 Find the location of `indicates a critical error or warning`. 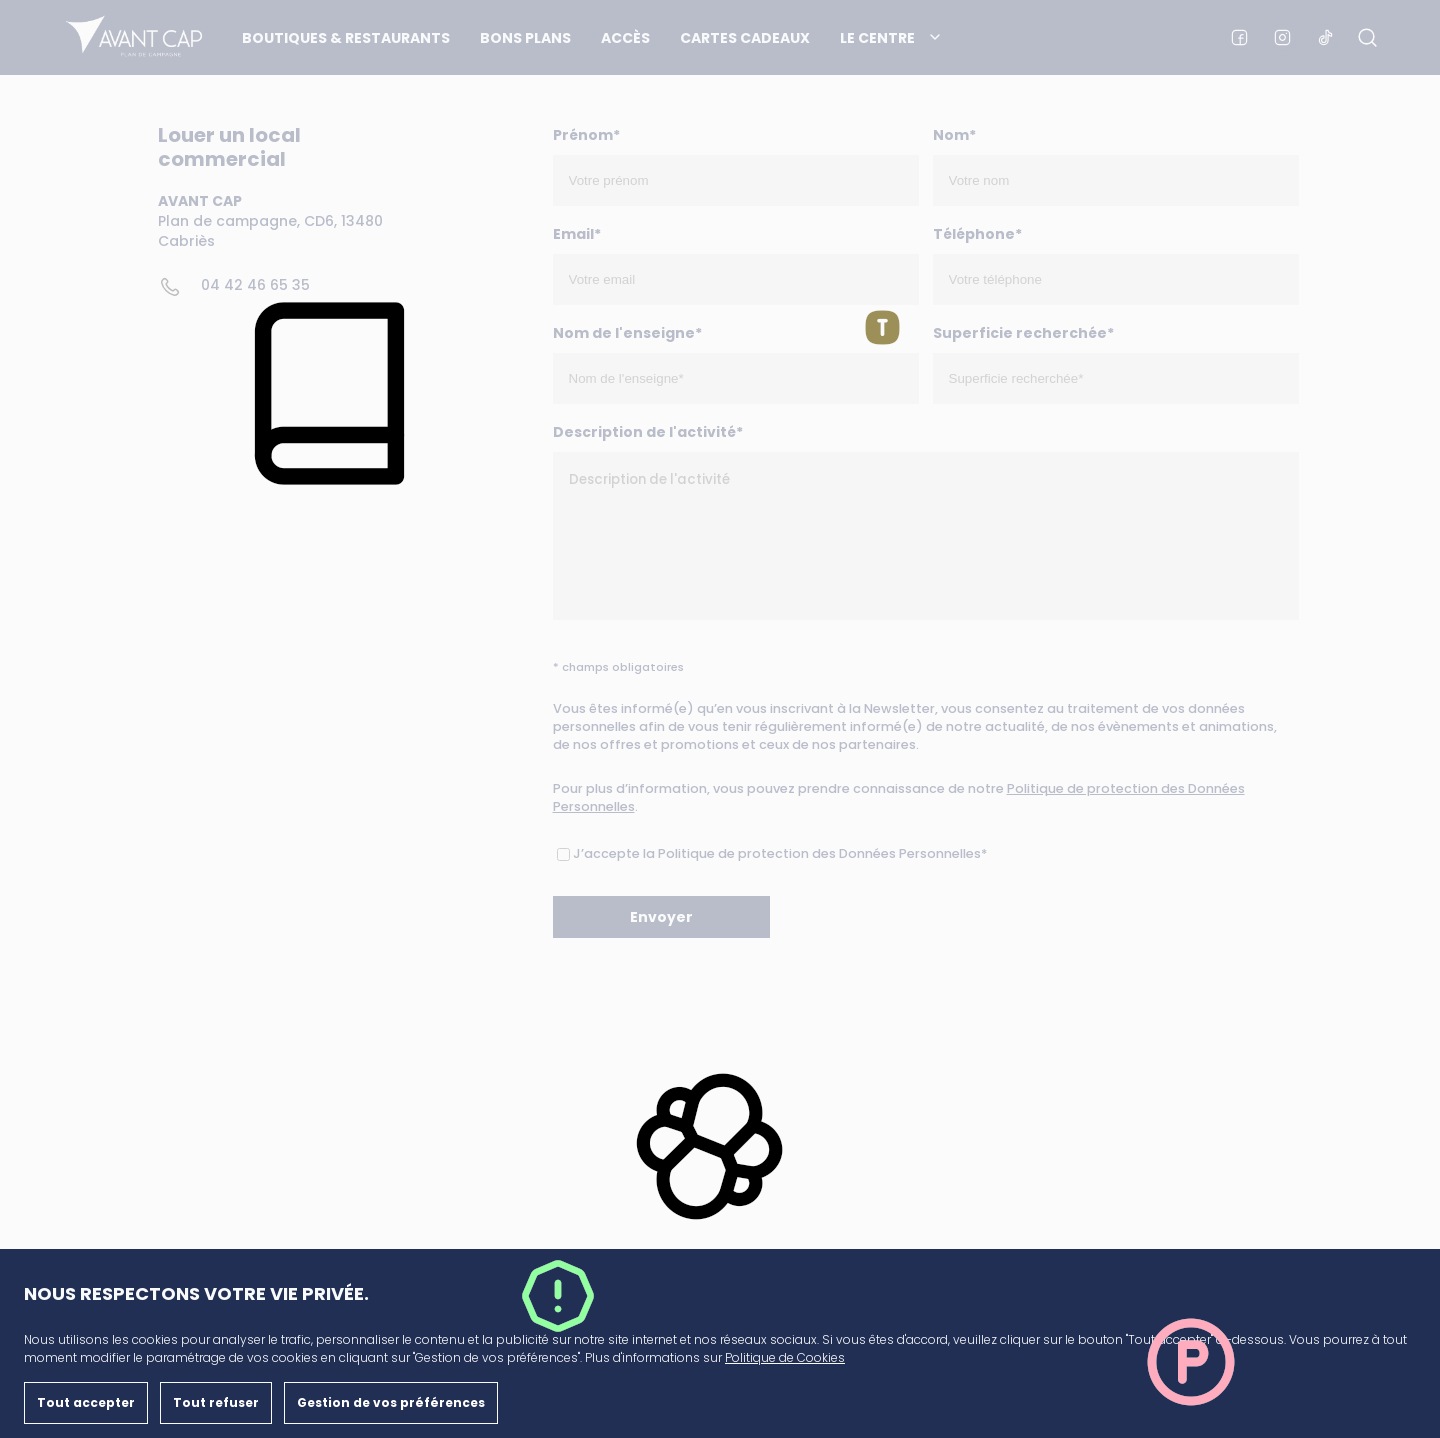

indicates a critical error or warning is located at coordinates (558, 1296).